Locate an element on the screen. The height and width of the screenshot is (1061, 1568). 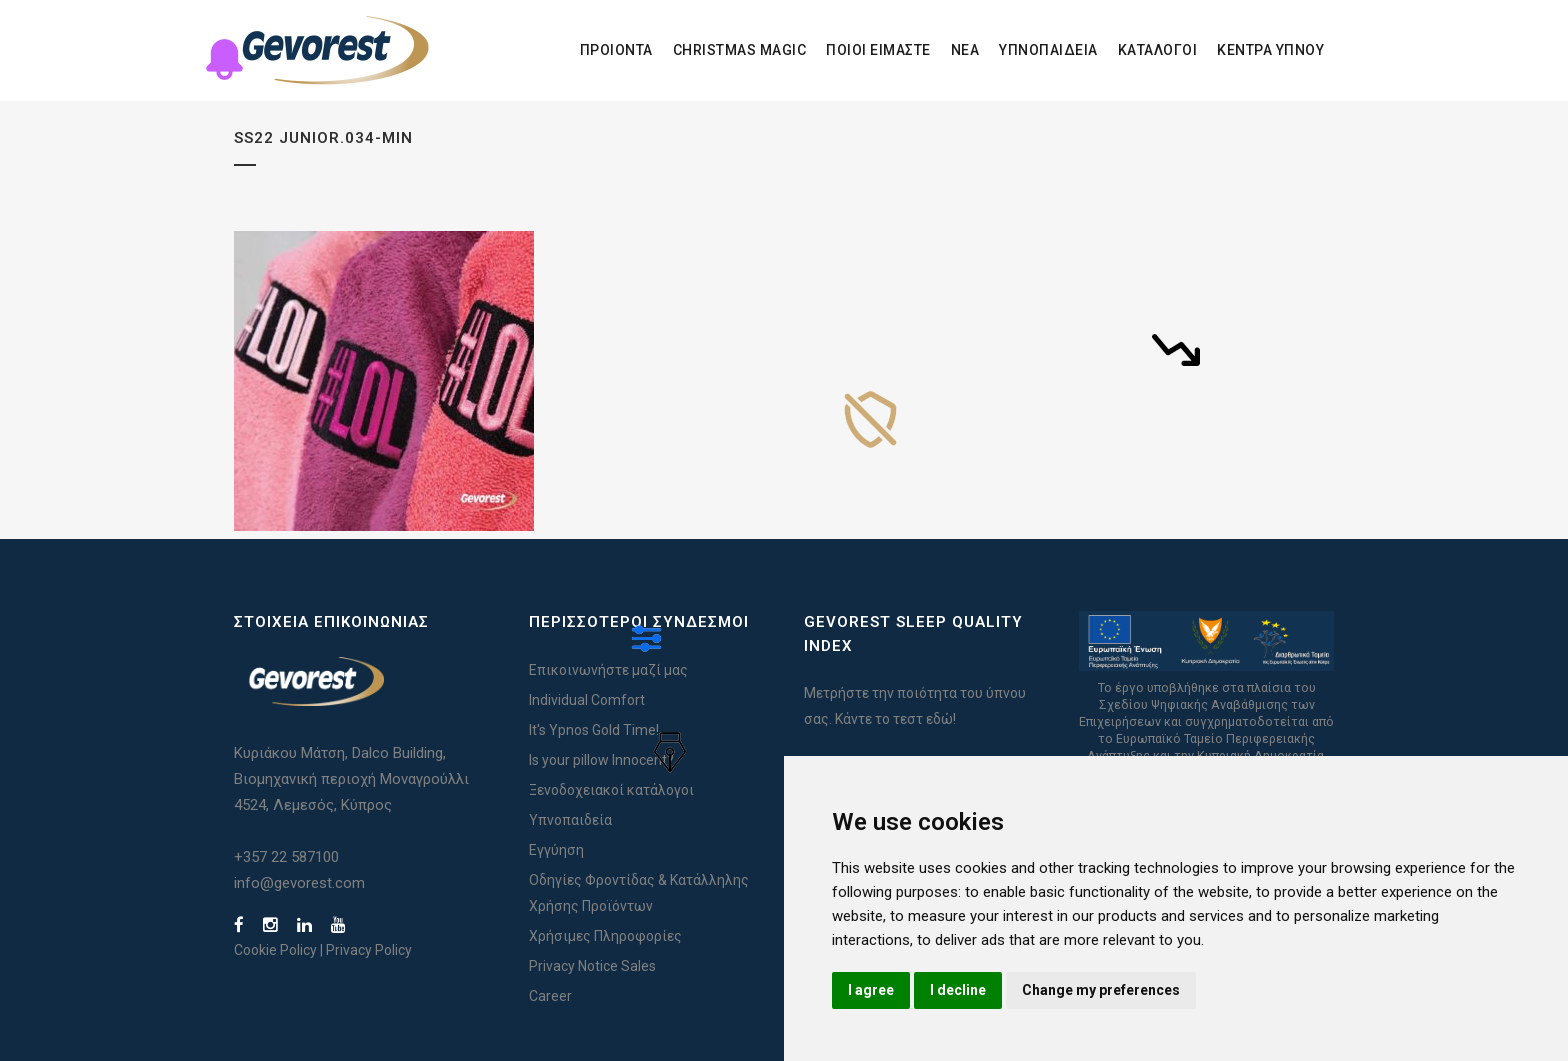
access drawing or illustration tools is located at coordinates (670, 751).